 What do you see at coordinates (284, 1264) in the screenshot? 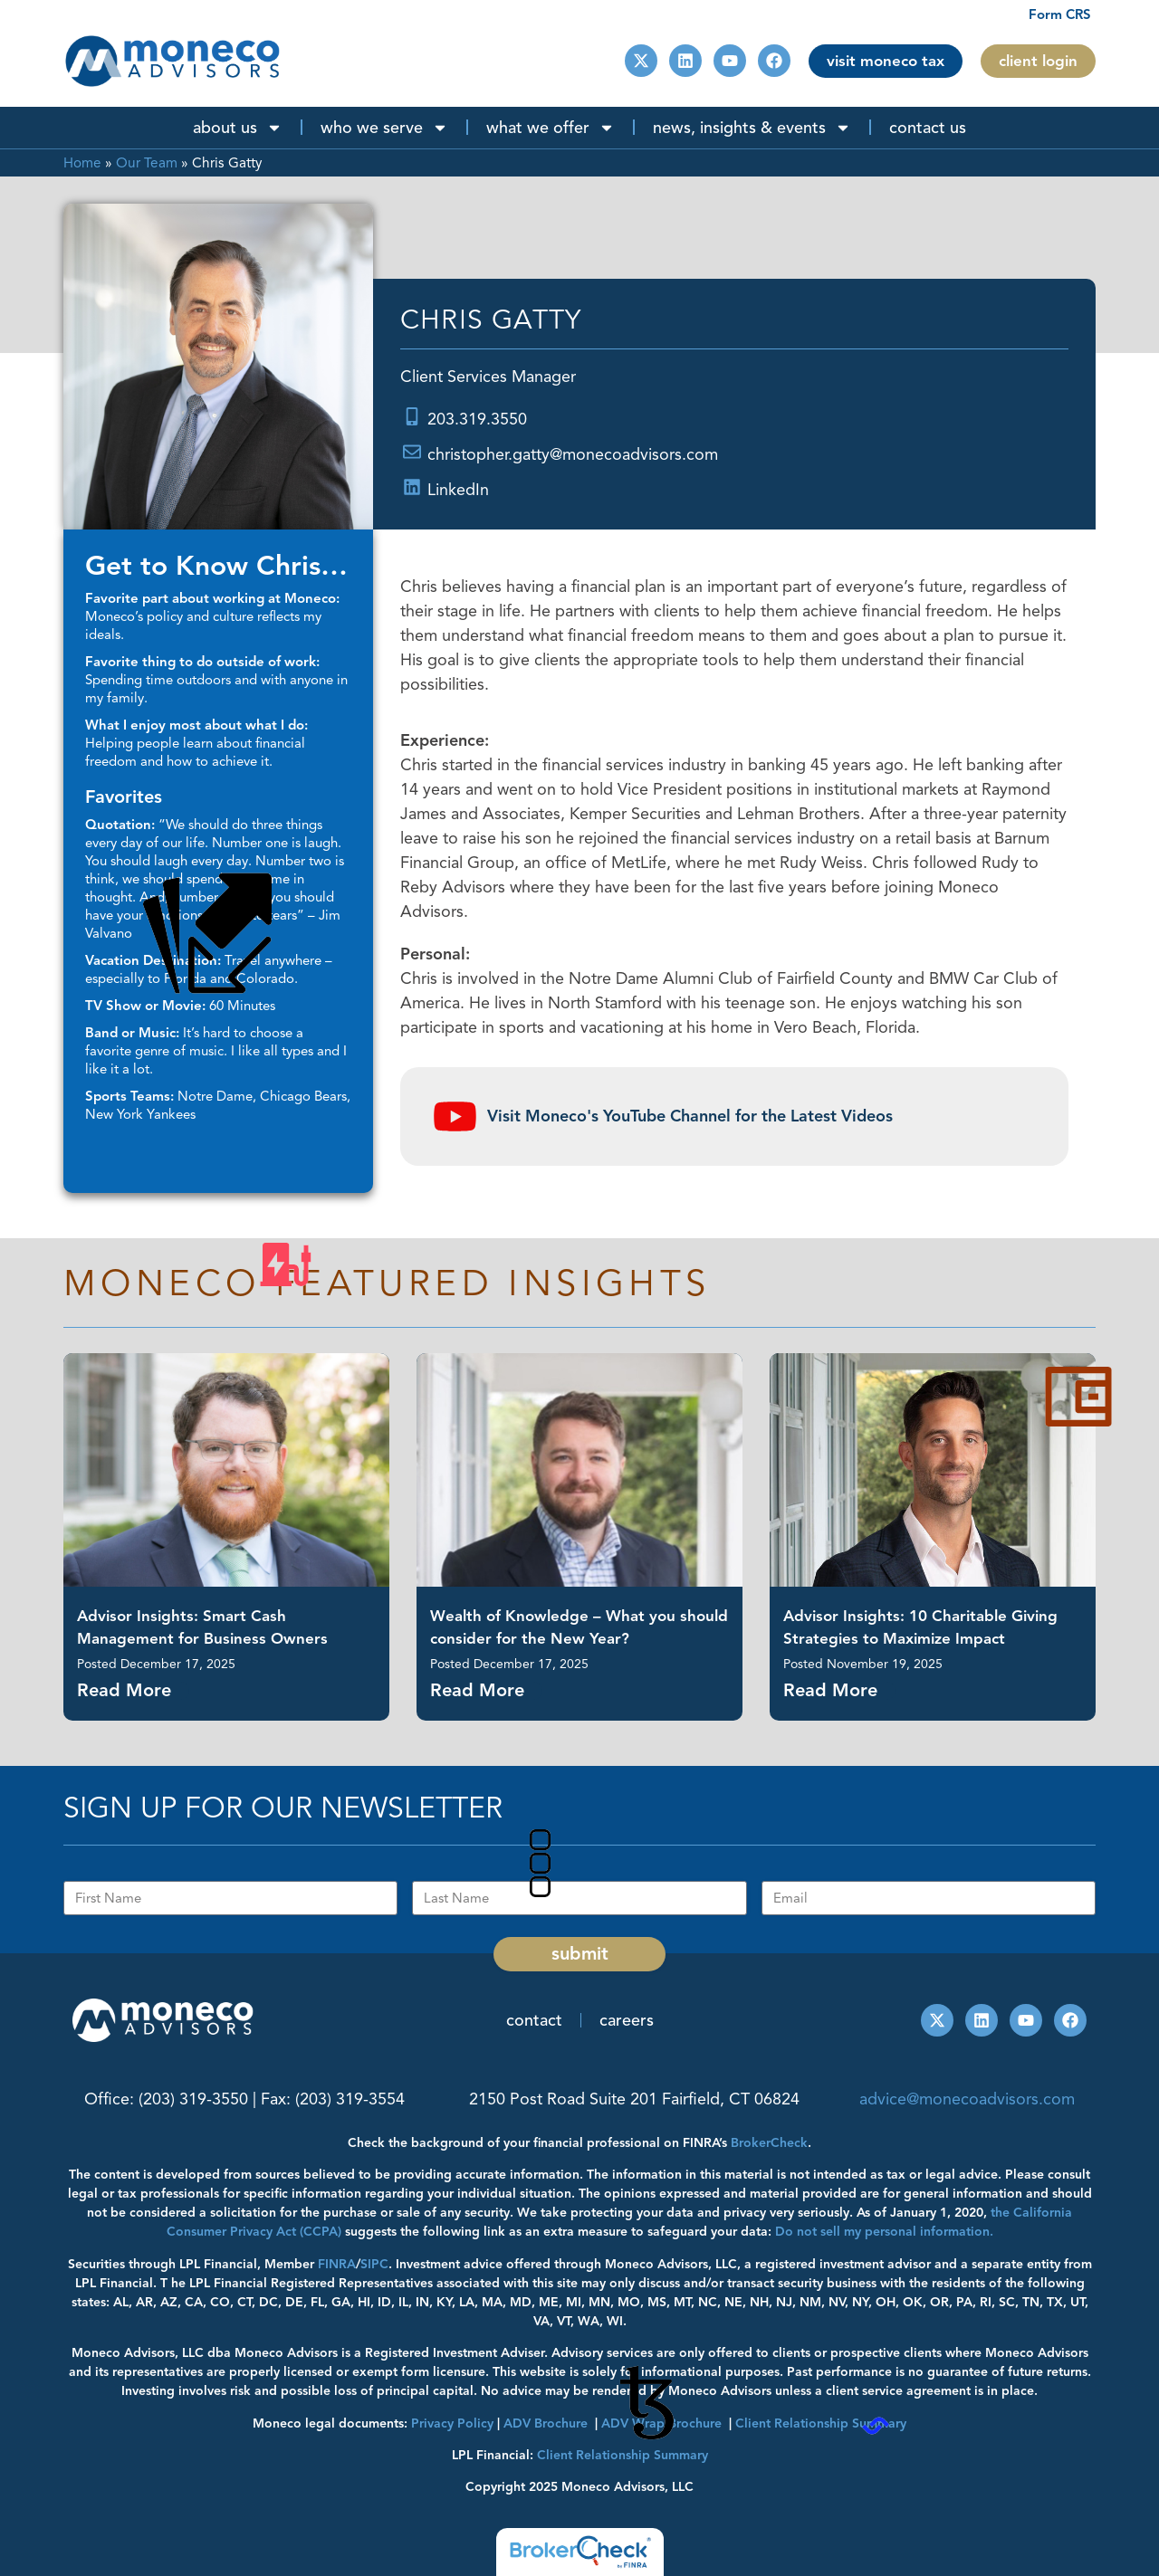
I see `find nearby electric vehicle charging stations` at bounding box center [284, 1264].